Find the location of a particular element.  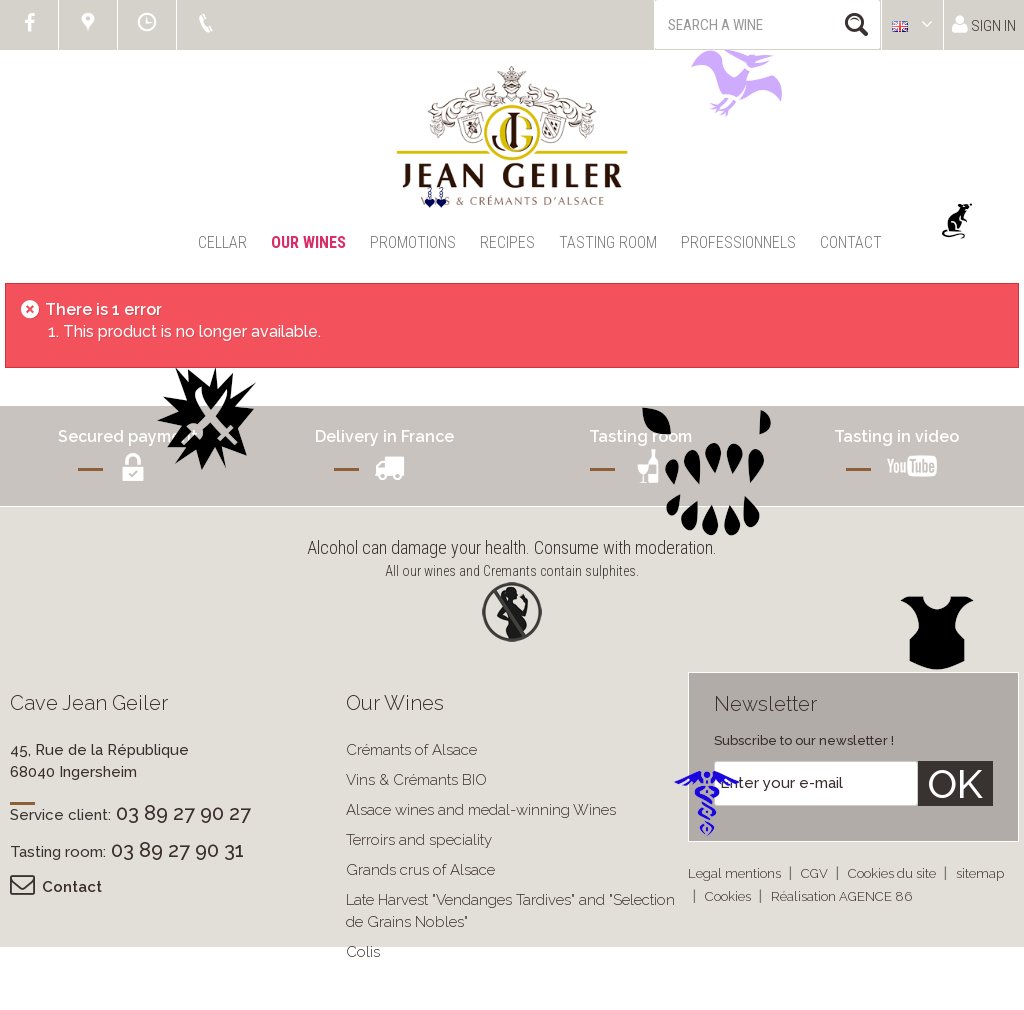

browse heart-shaped earrings in jewelry collection is located at coordinates (435, 197).